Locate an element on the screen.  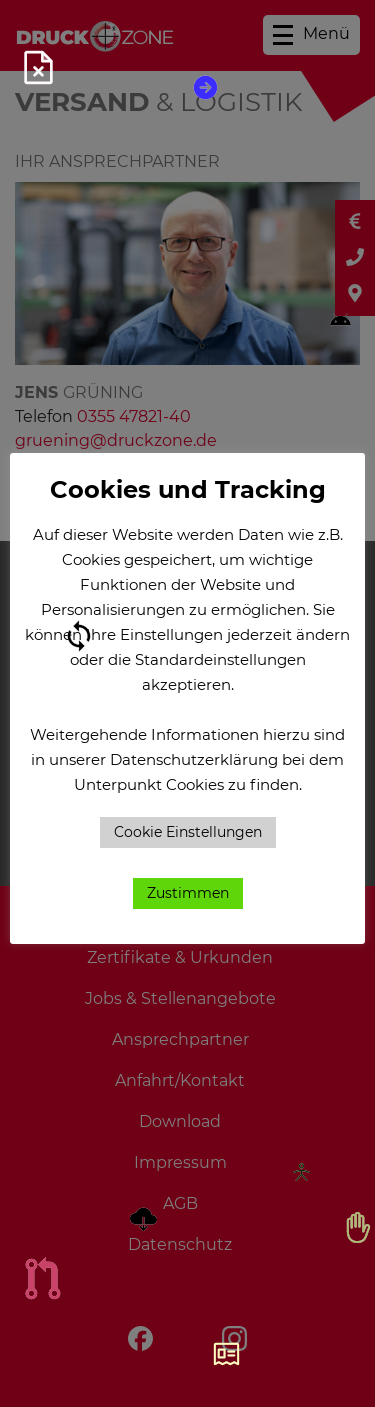
delete or remove a file is located at coordinates (38, 67).